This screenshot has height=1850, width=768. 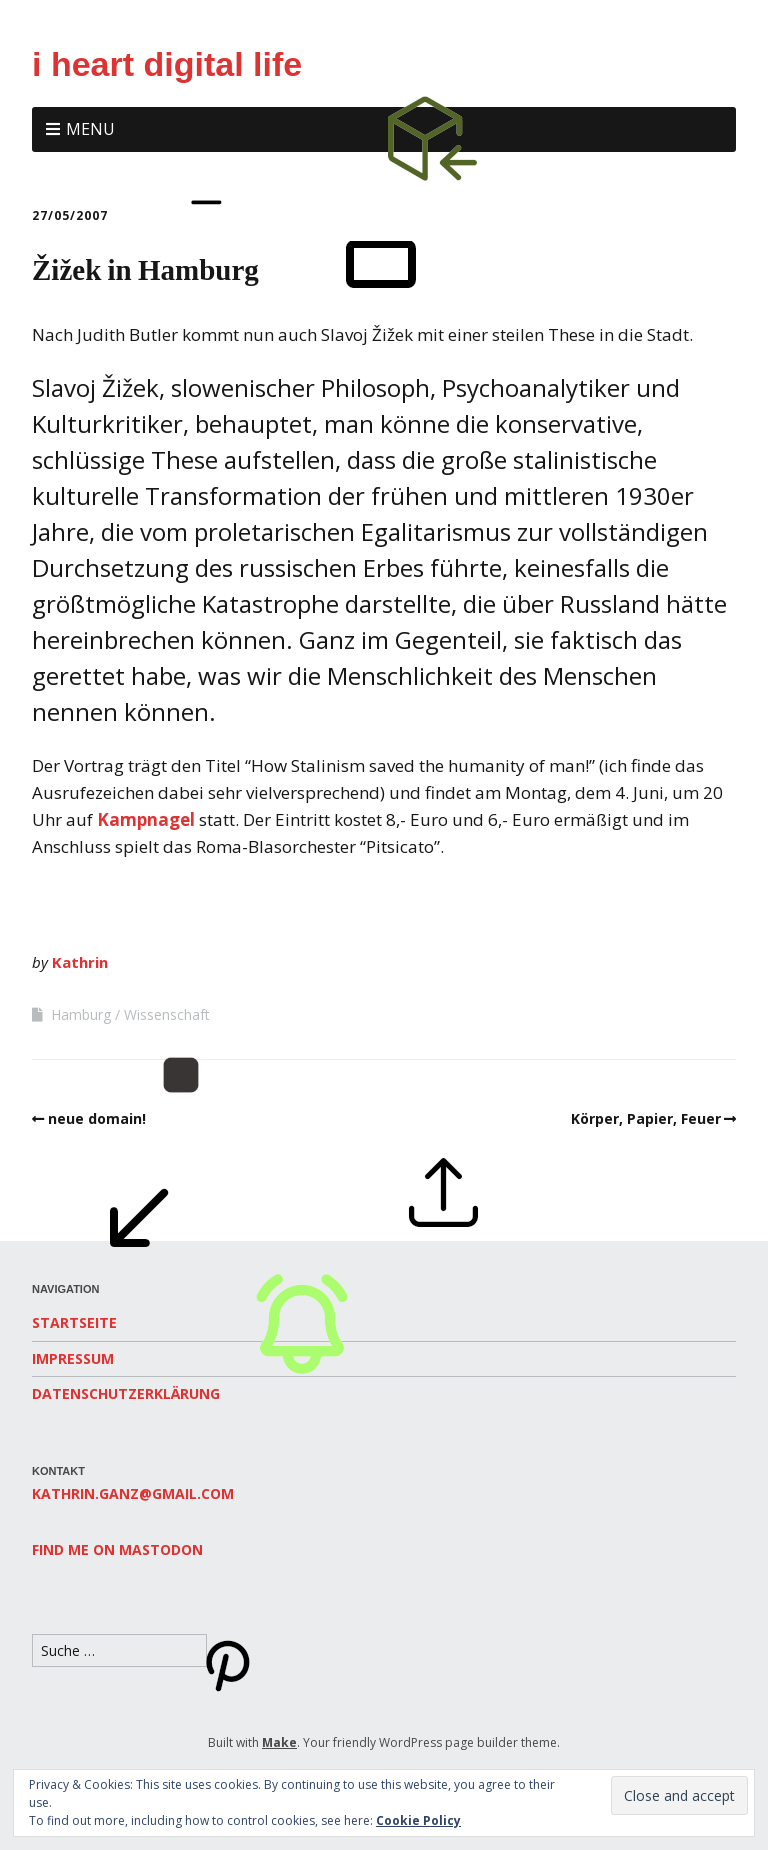 I want to click on view package dependencies, so click(x=432, y=139).